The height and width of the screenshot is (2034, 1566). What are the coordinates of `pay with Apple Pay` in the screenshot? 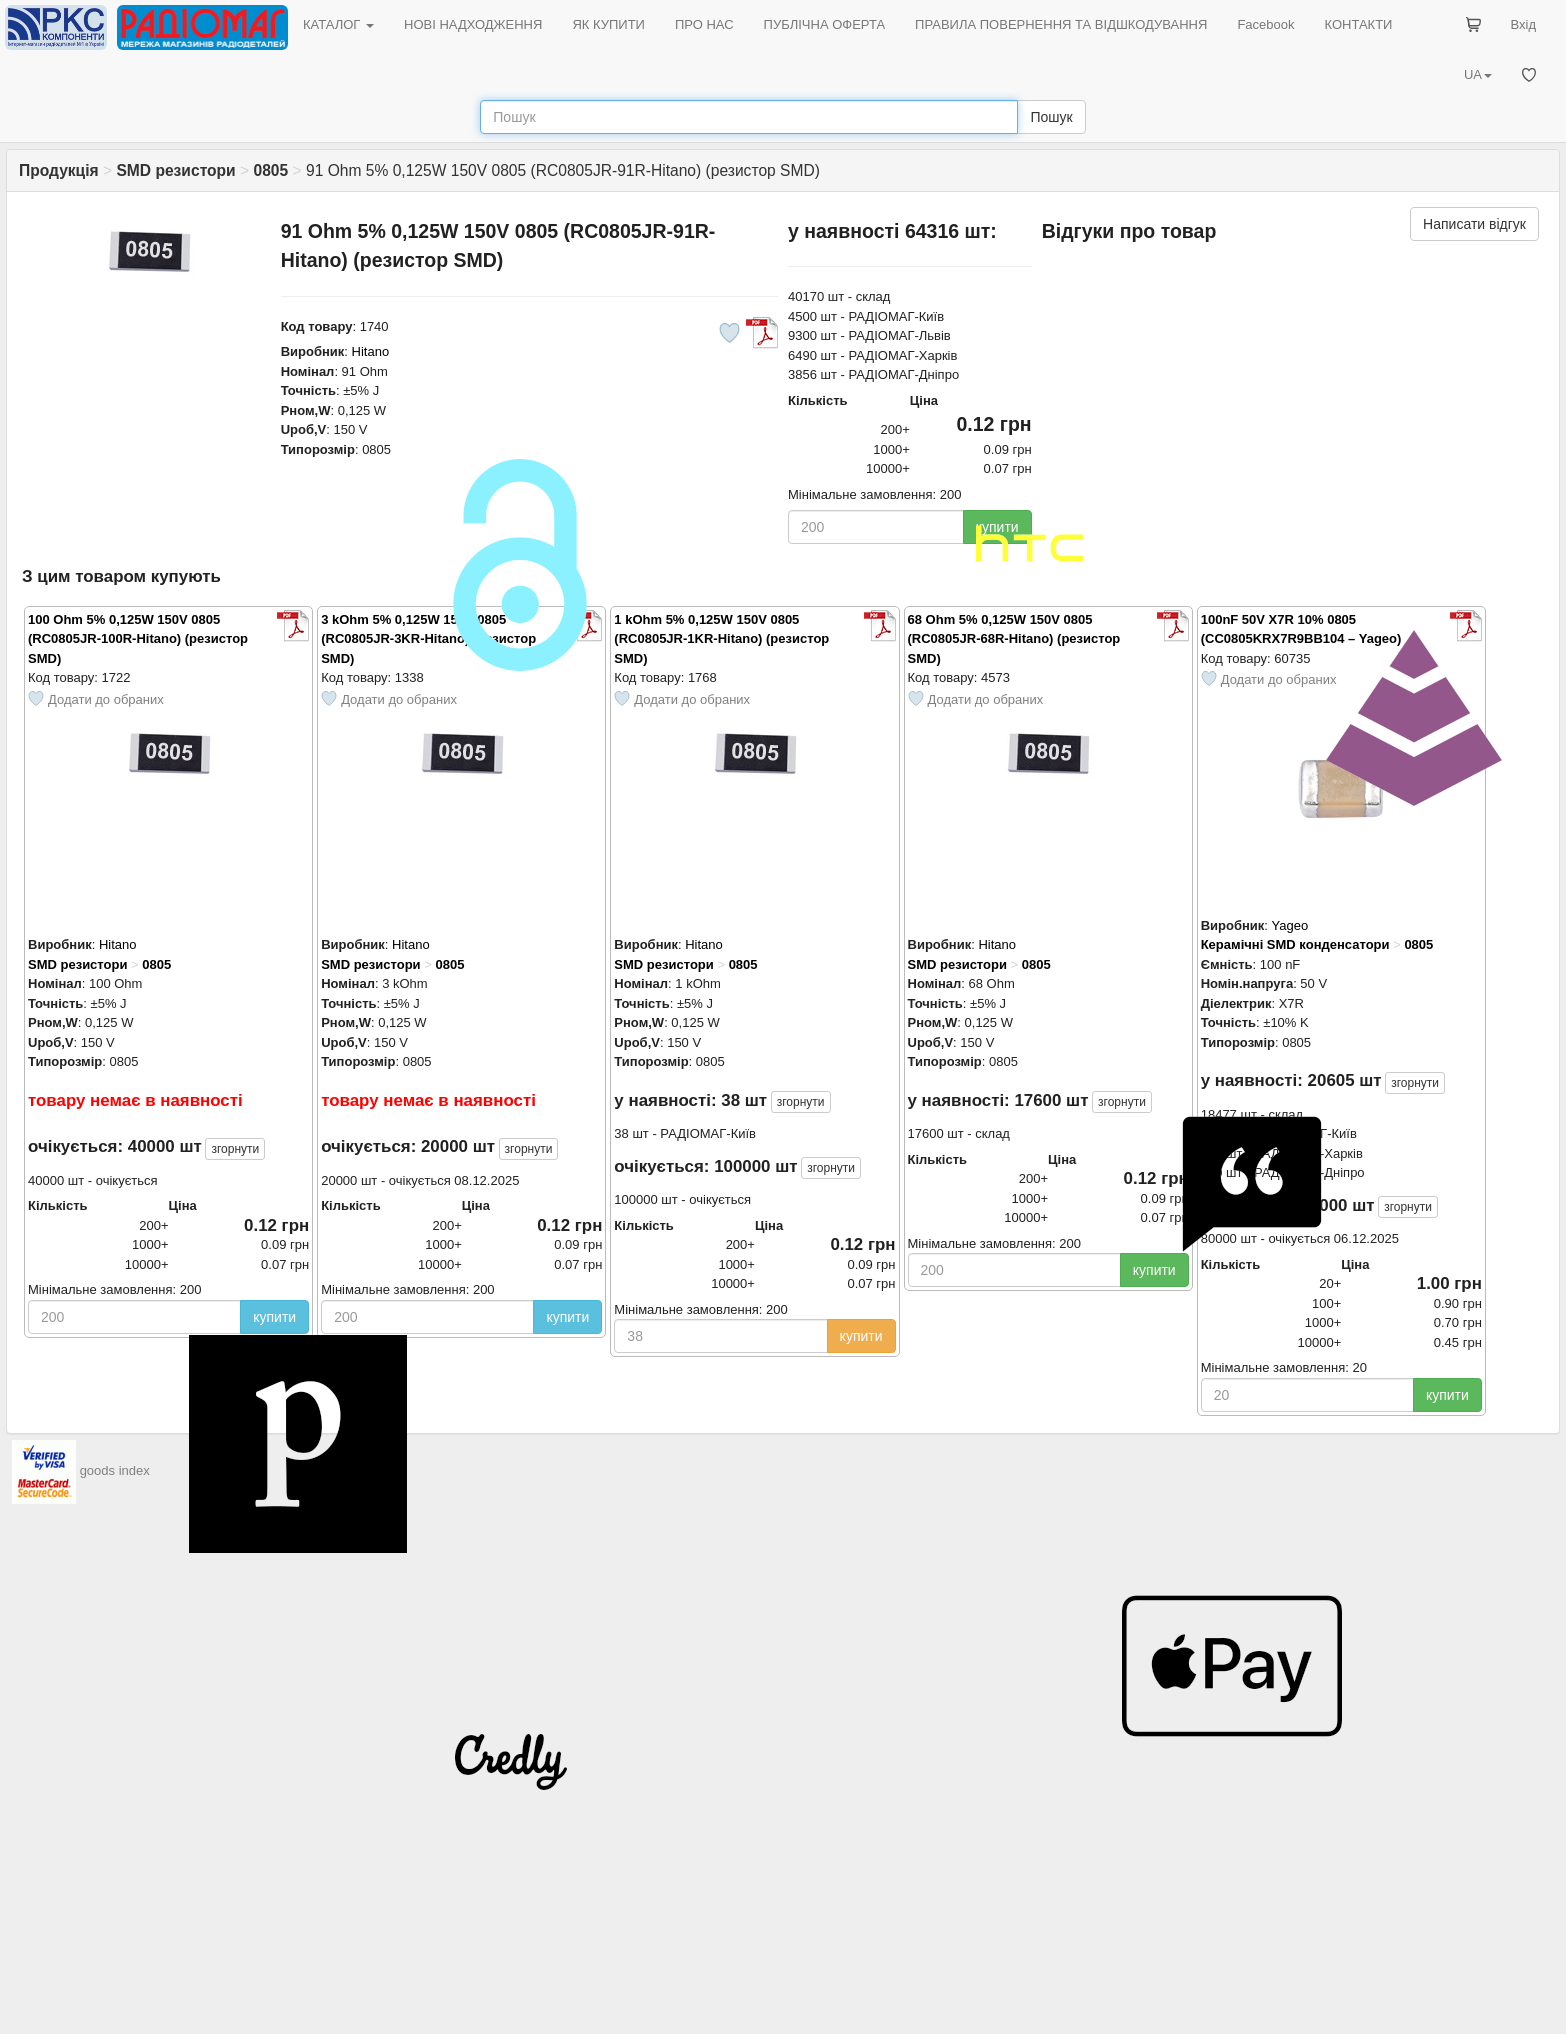 It's located at (1232, 1666).